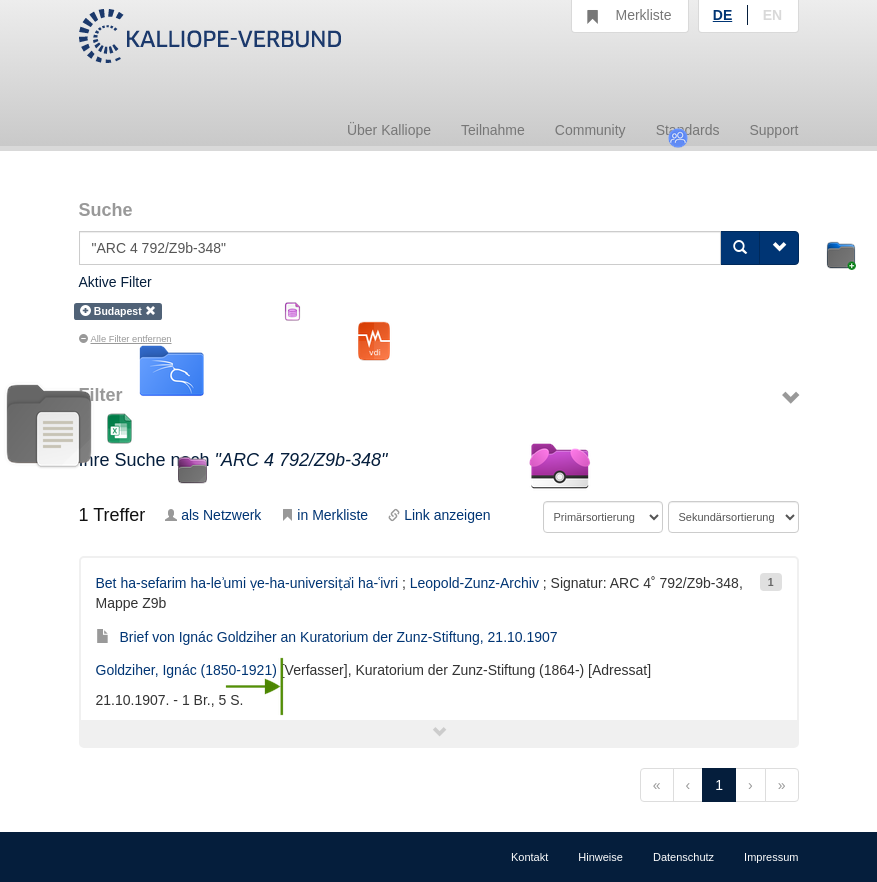 The image size is (877, 882). Describe the element at coordinates (119, 428) in the screenshot. I see `open a Microsoft Excel spreadsheet file` at that location.